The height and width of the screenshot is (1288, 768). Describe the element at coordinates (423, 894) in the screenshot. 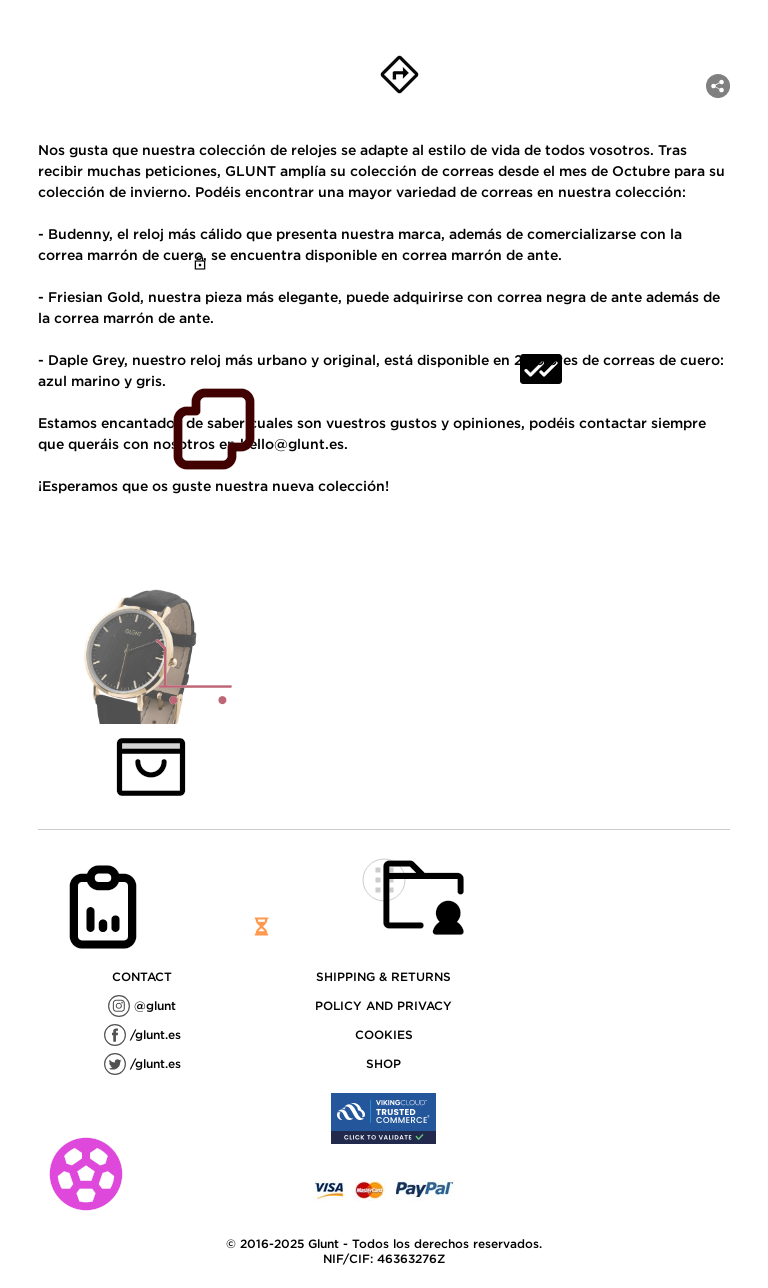

I see `access user-specific files and documents` at that location.